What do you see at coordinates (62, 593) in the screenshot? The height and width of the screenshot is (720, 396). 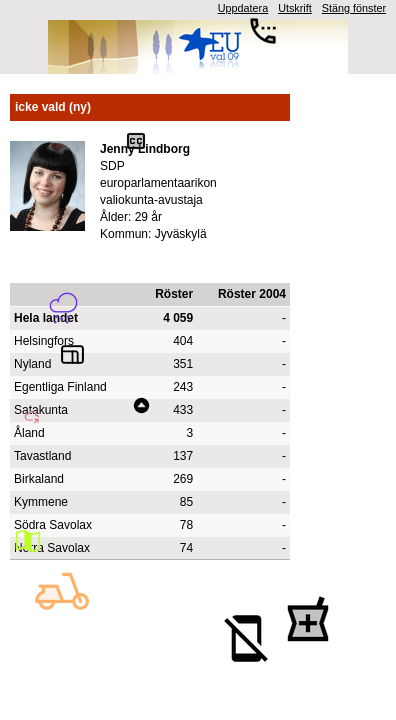 I see `select moped or scooter delivery option` at bounding box center [62, 593].